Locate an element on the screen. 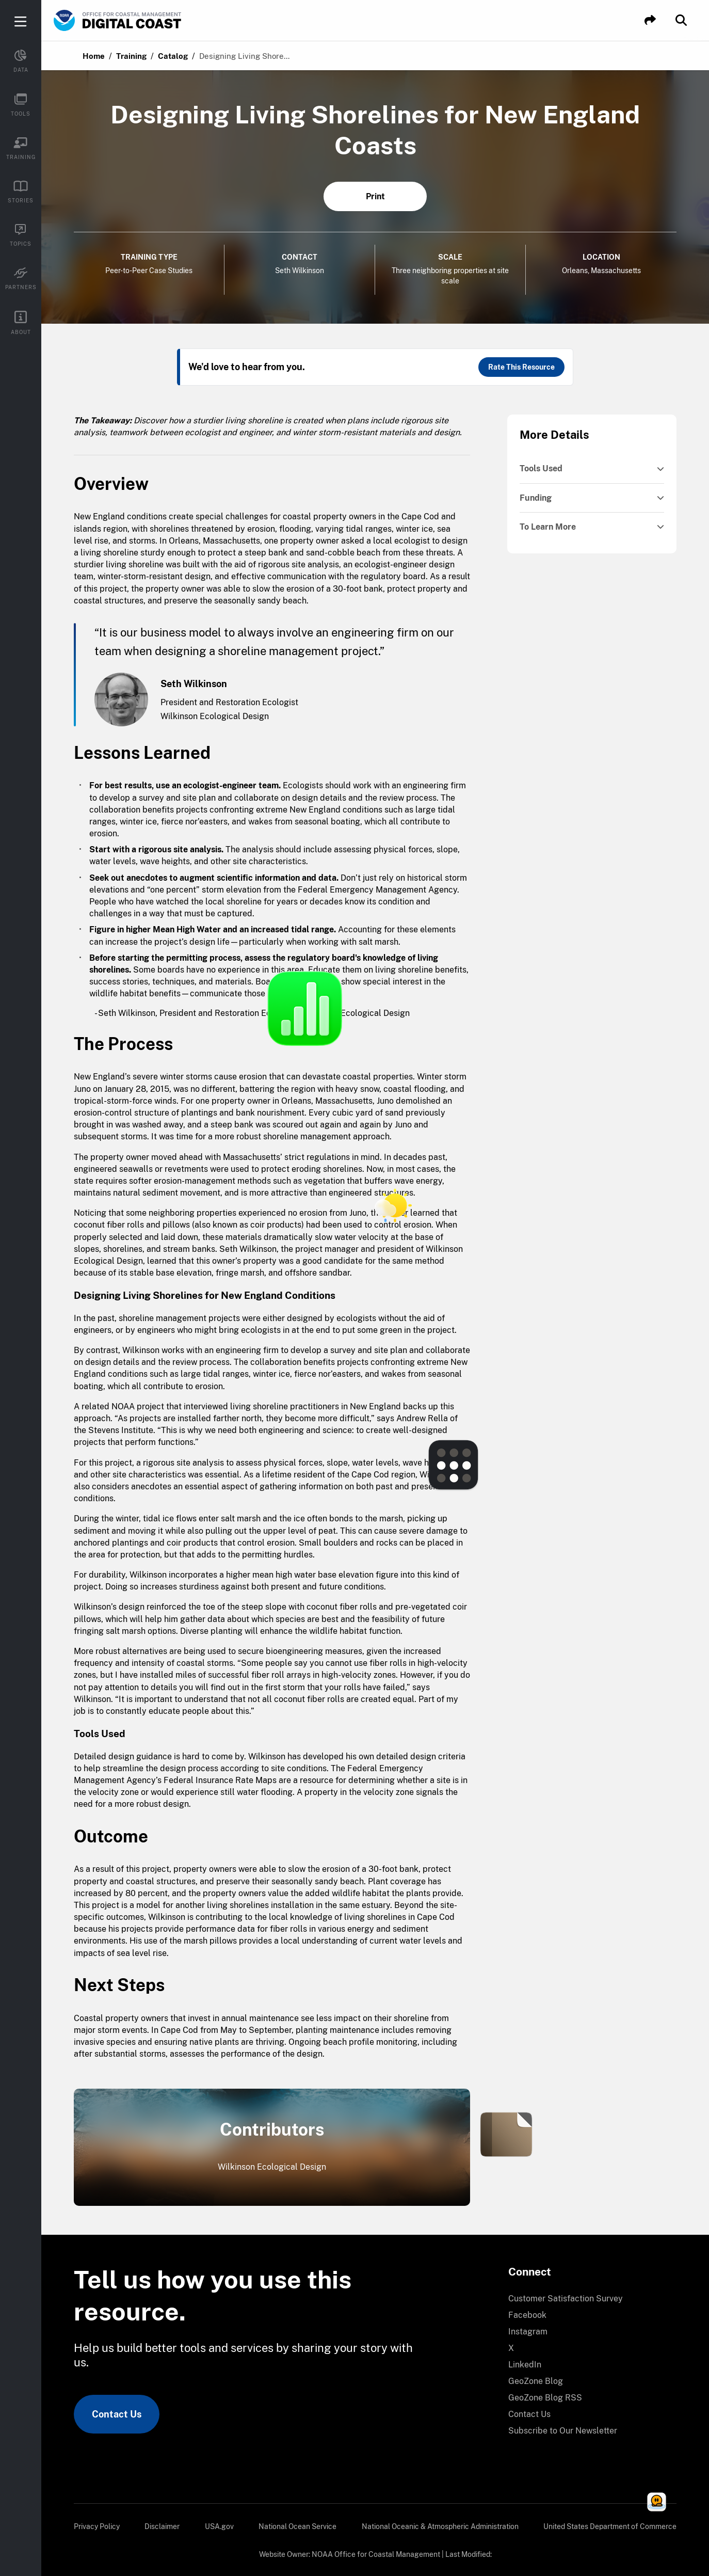 The width and height of the screenshot is (709, 2576). open Tailscale VPN settings is located at coordinates (453, 1465).